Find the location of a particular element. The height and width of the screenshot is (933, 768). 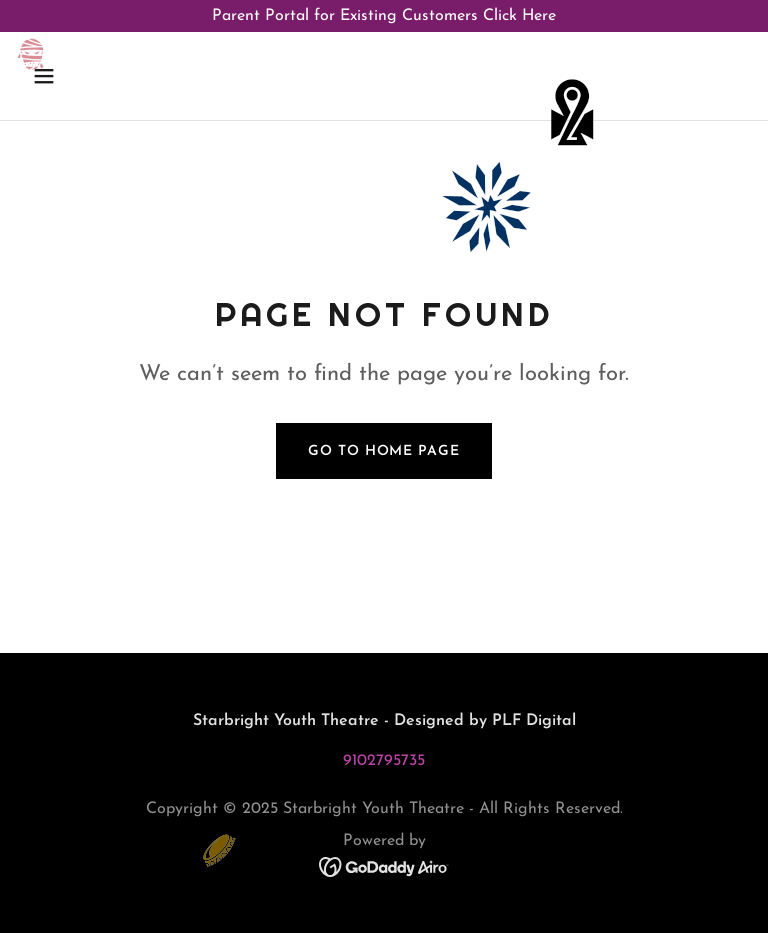

religious or faith-based game element is located at coordinates (572, 112).